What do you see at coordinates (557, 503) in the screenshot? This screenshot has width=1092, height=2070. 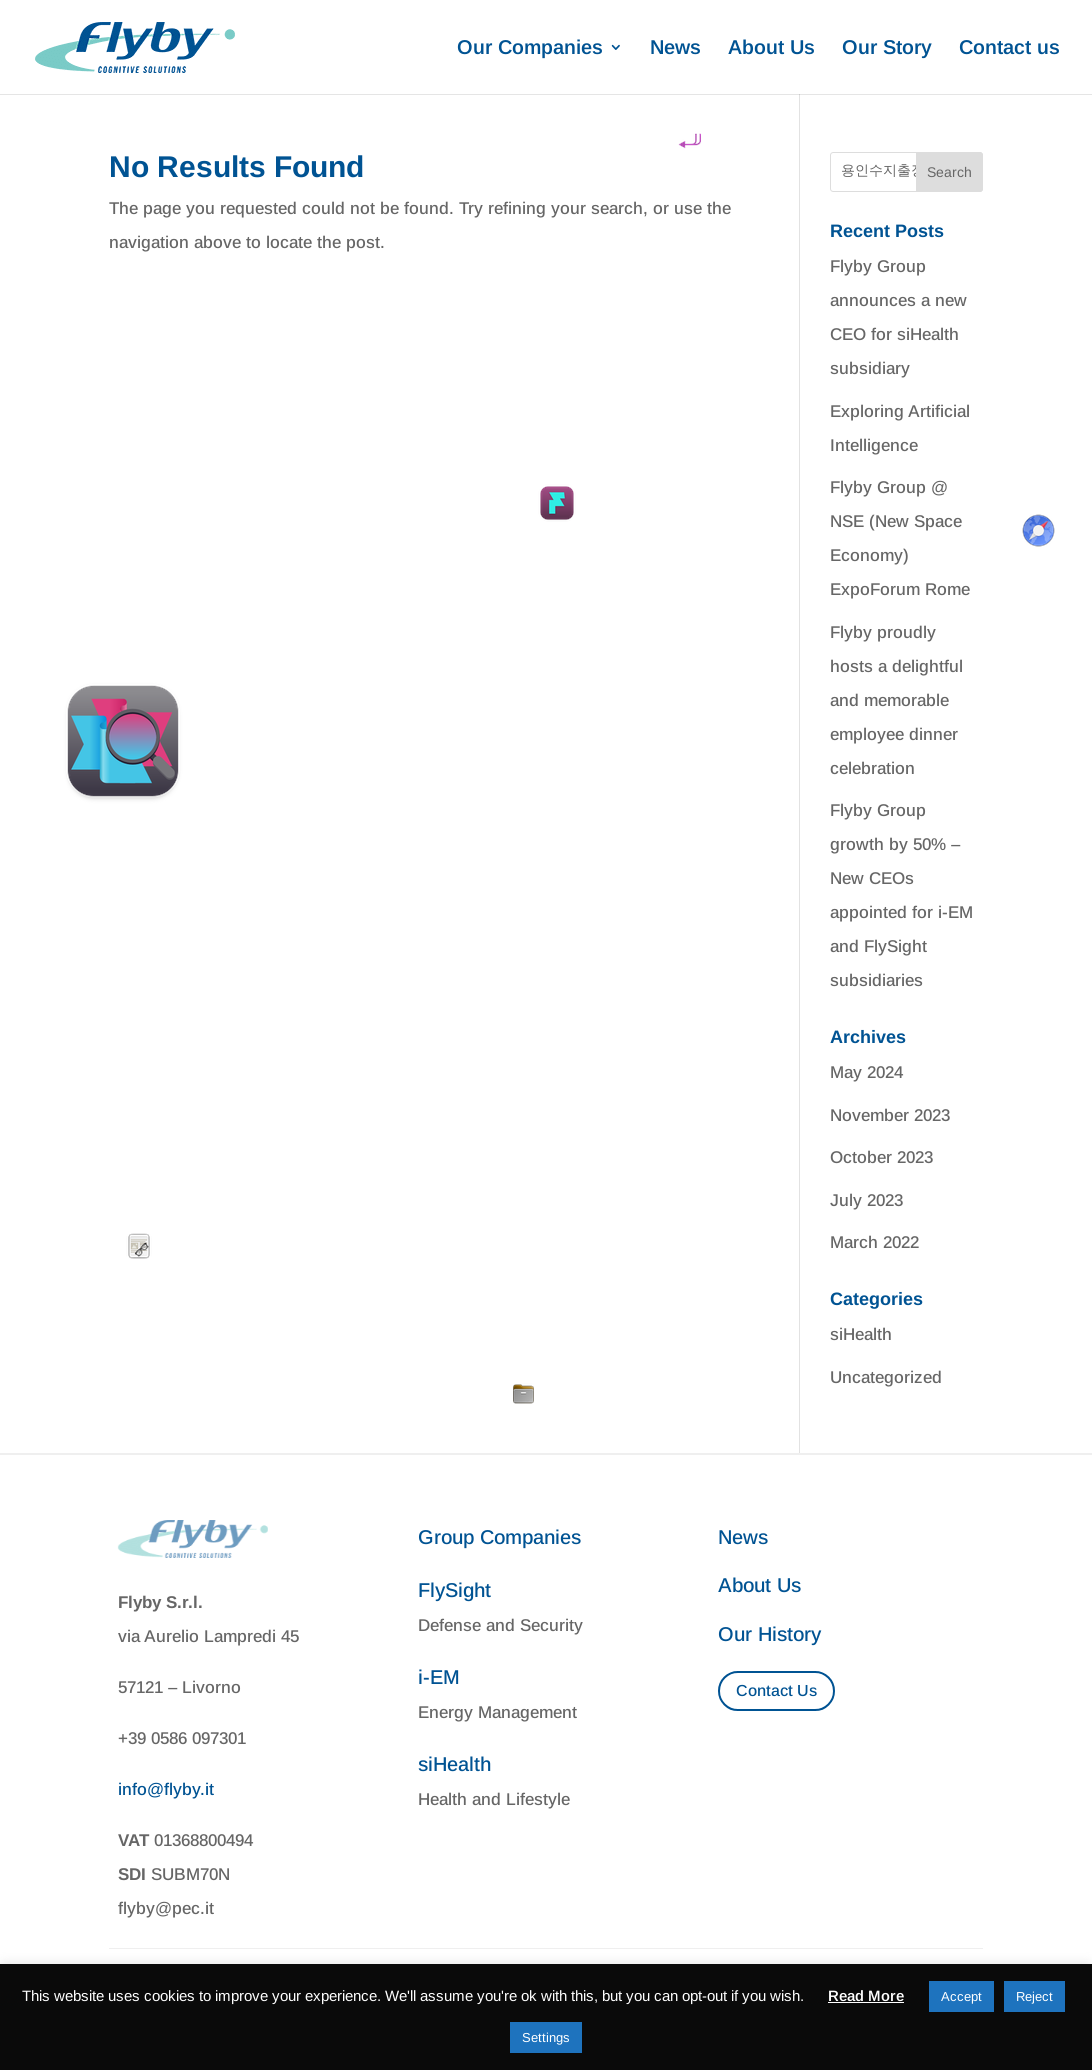 I see `open fightcade app` at bounding box center [557, 503].